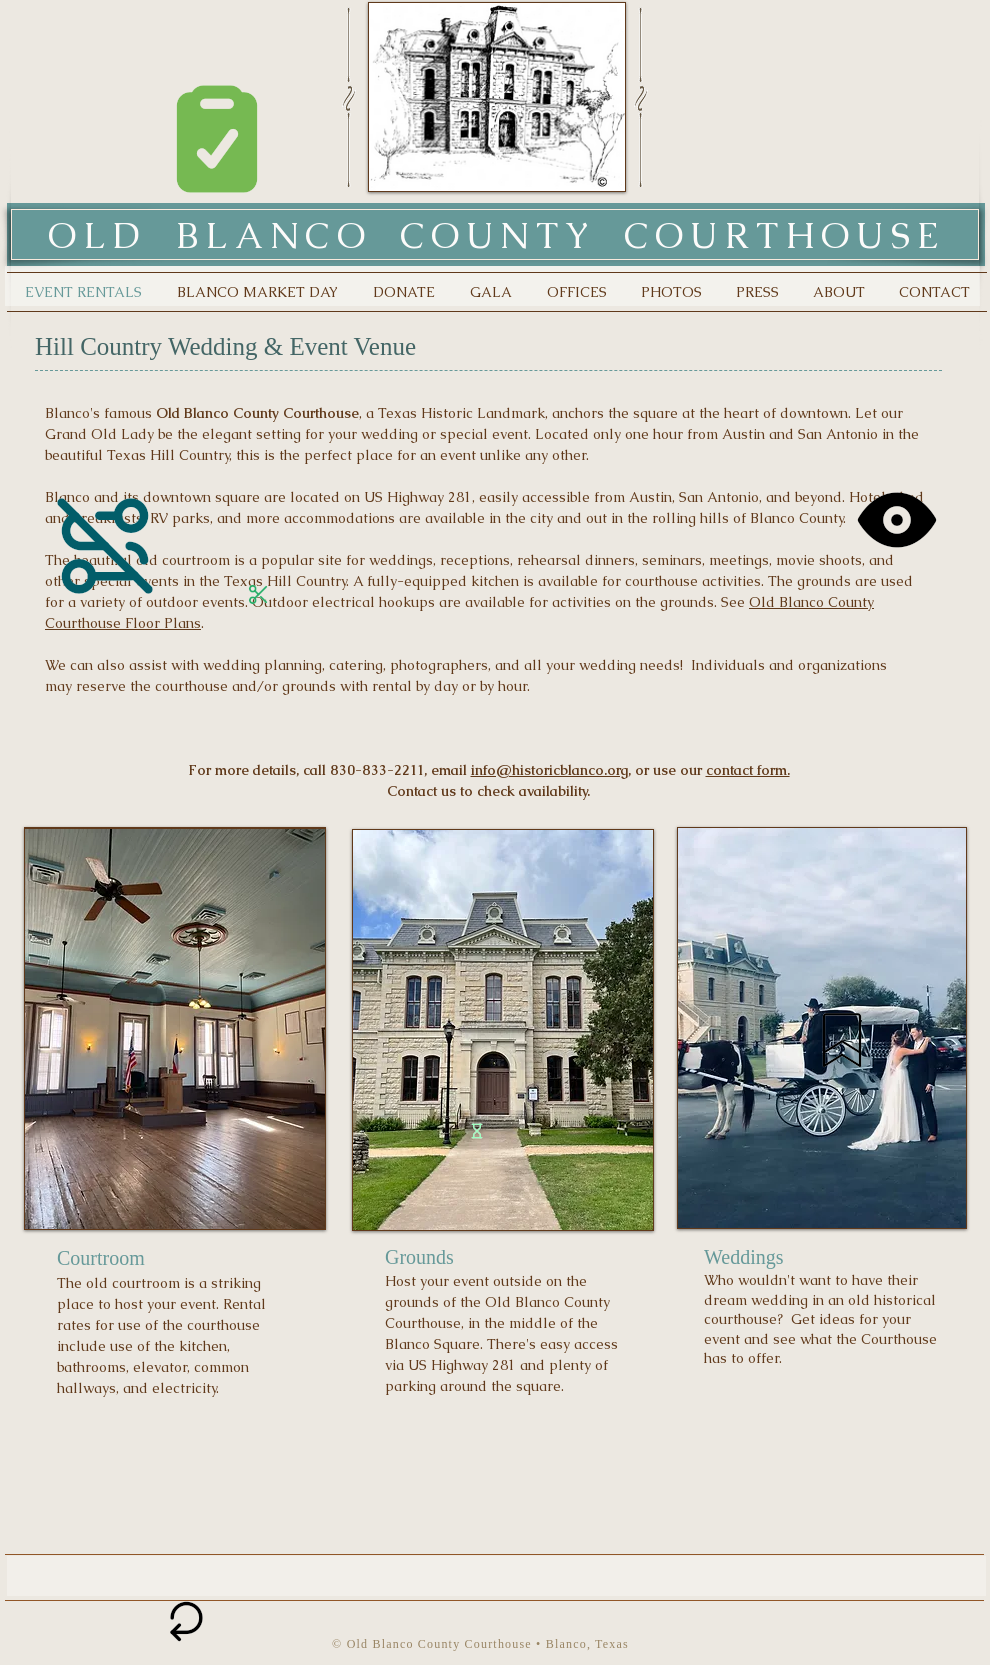  Describe the element at coordinates (105, 546) in the screenshot. I see `disable route navigation` at that location.